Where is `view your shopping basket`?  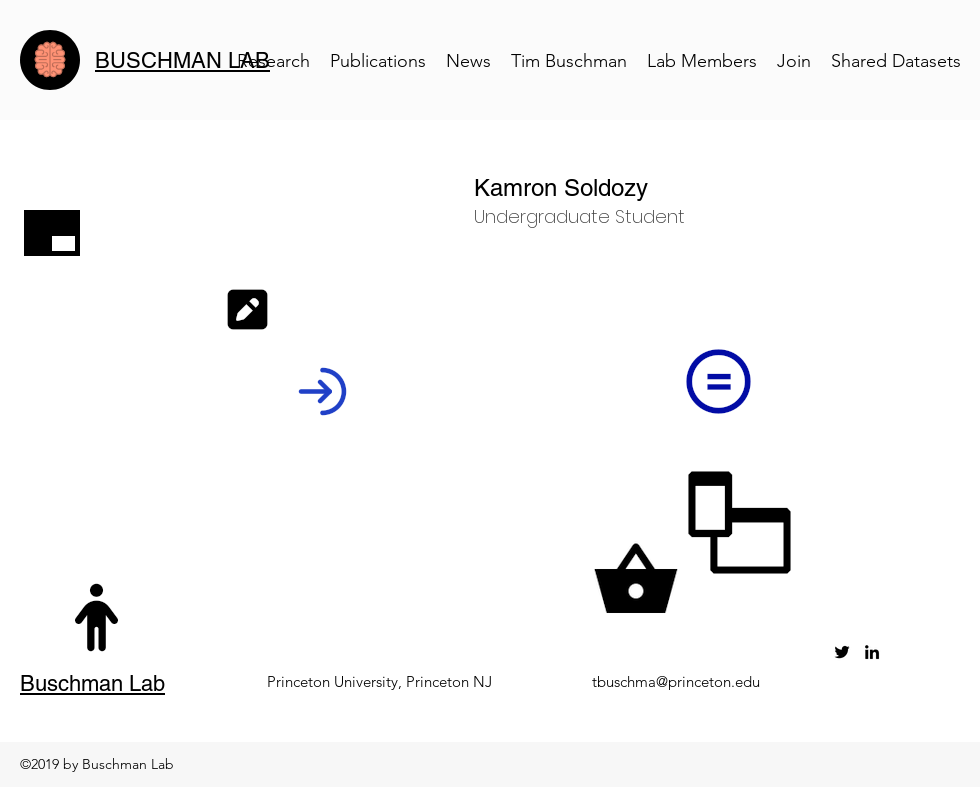 view your shopping basket is located at coordinates (636, 580).